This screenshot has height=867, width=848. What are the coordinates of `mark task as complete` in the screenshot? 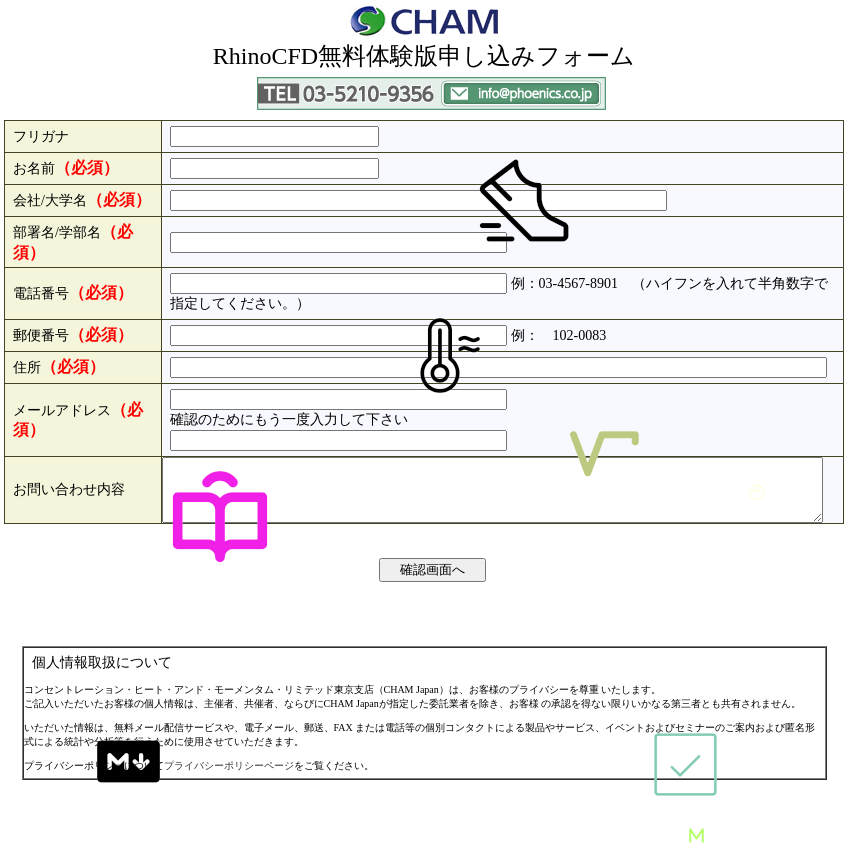 It's located at (685, 764).